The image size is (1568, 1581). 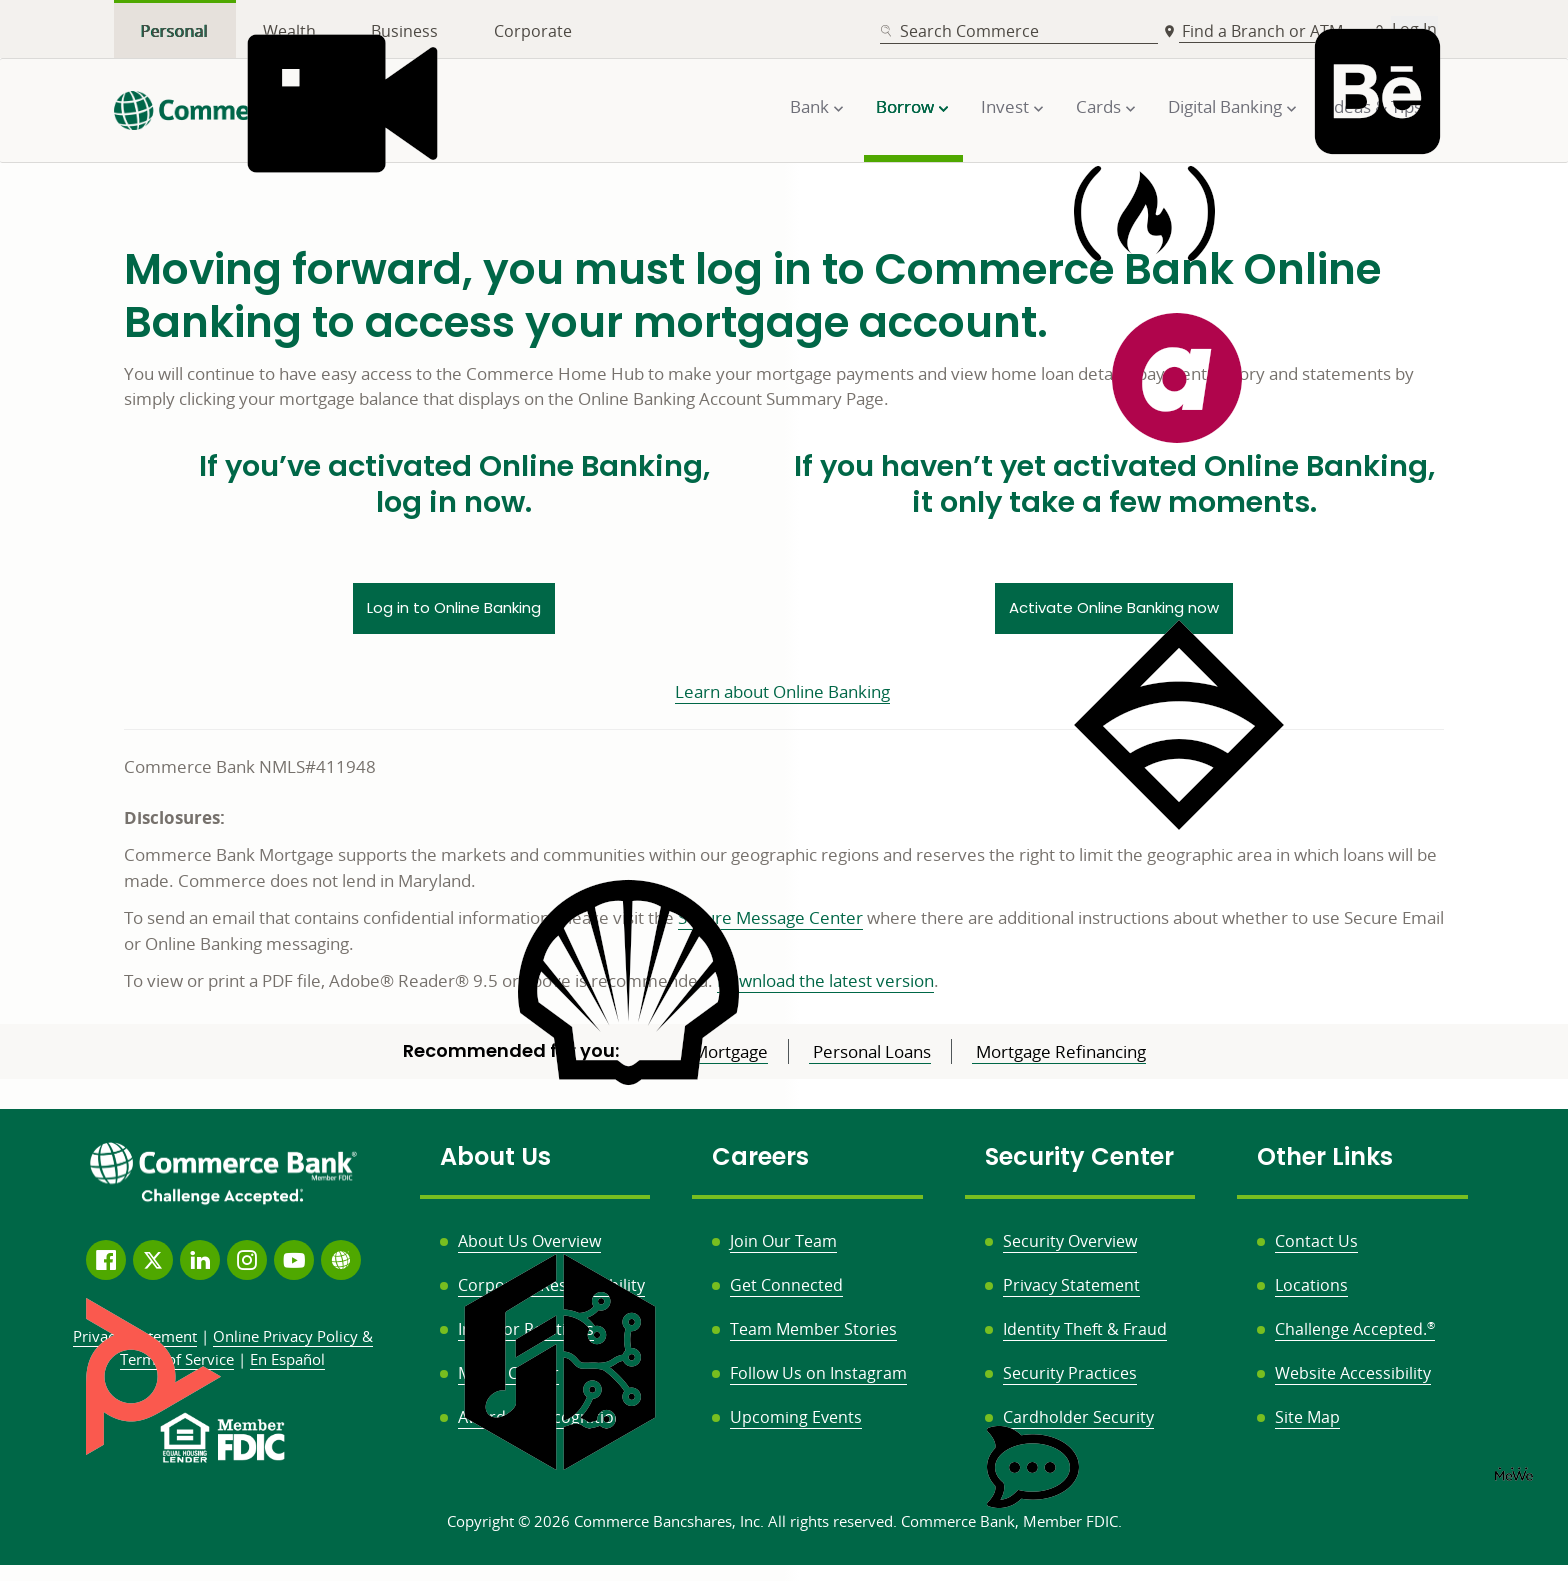 I want to click on open the MeWe social network app, so click(x=1514, y=1474).